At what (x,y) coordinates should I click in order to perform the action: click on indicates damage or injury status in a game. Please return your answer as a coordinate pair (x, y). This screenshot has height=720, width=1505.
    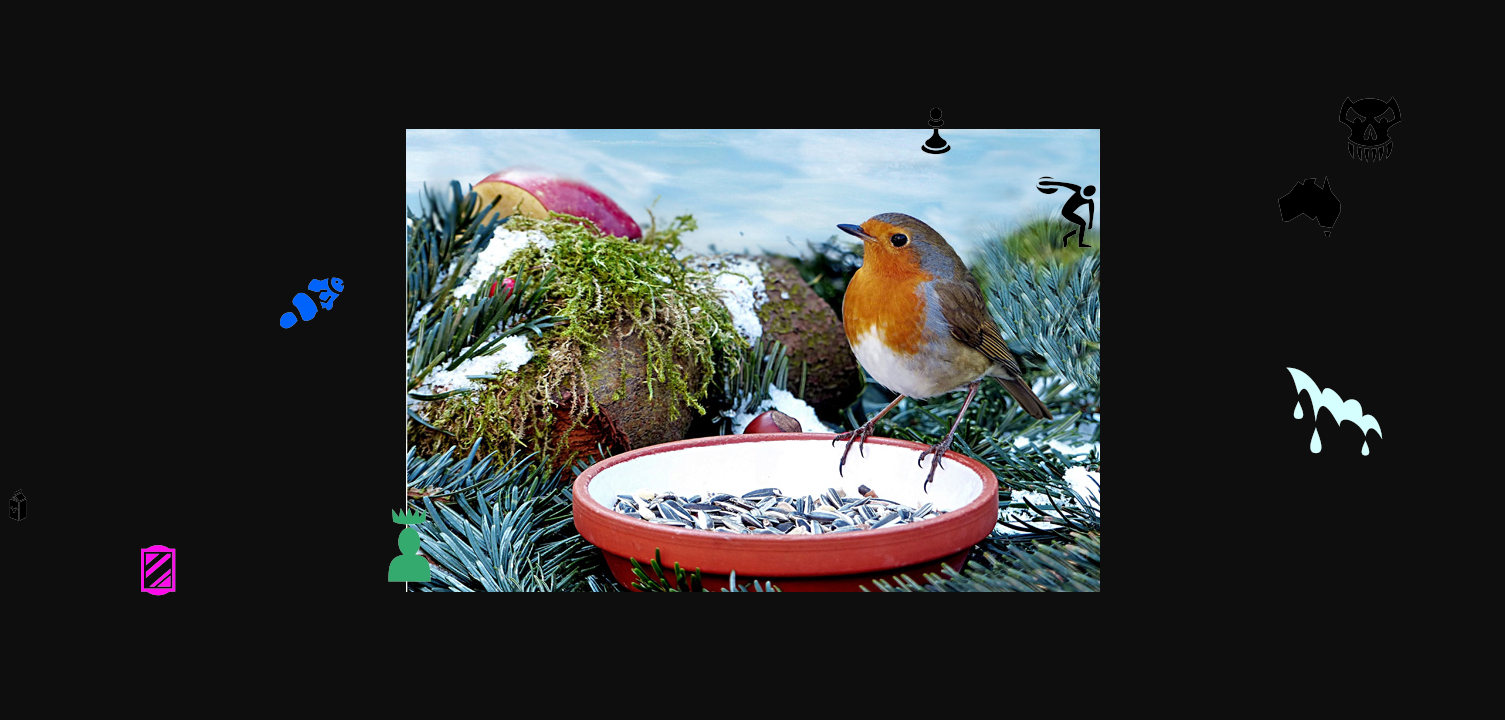
    Looking at the image, I should click on (1334, 414).